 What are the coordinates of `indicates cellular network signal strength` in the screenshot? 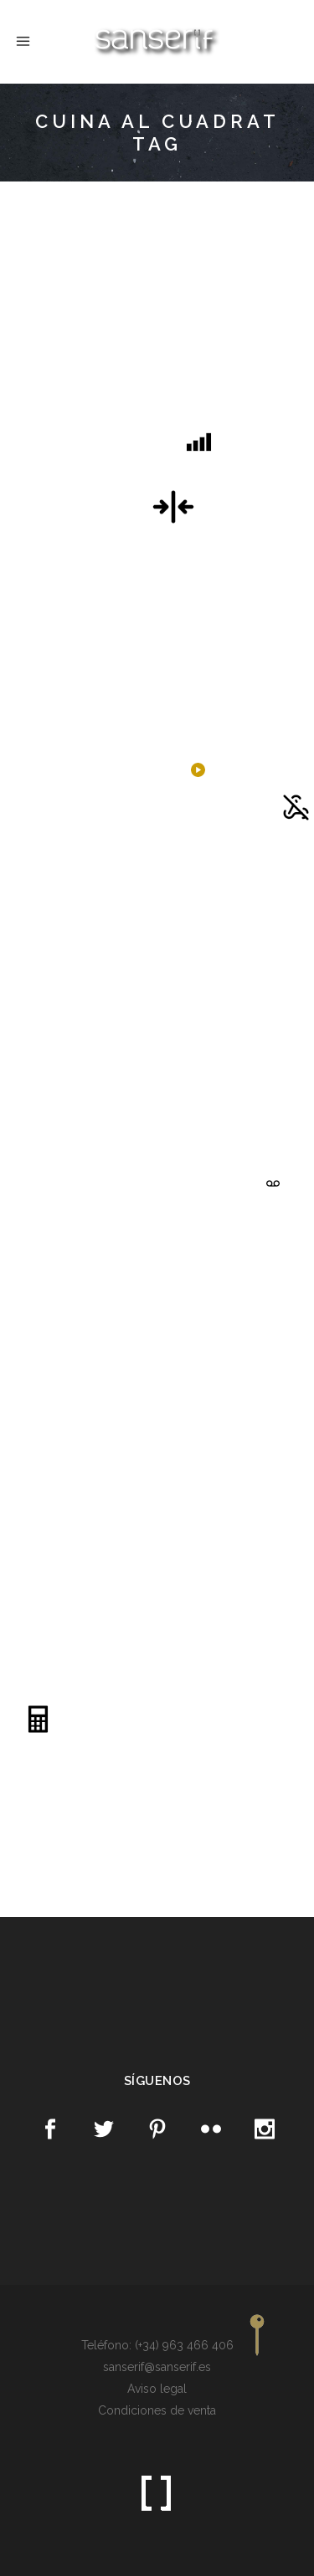 It's located at (198, 442).